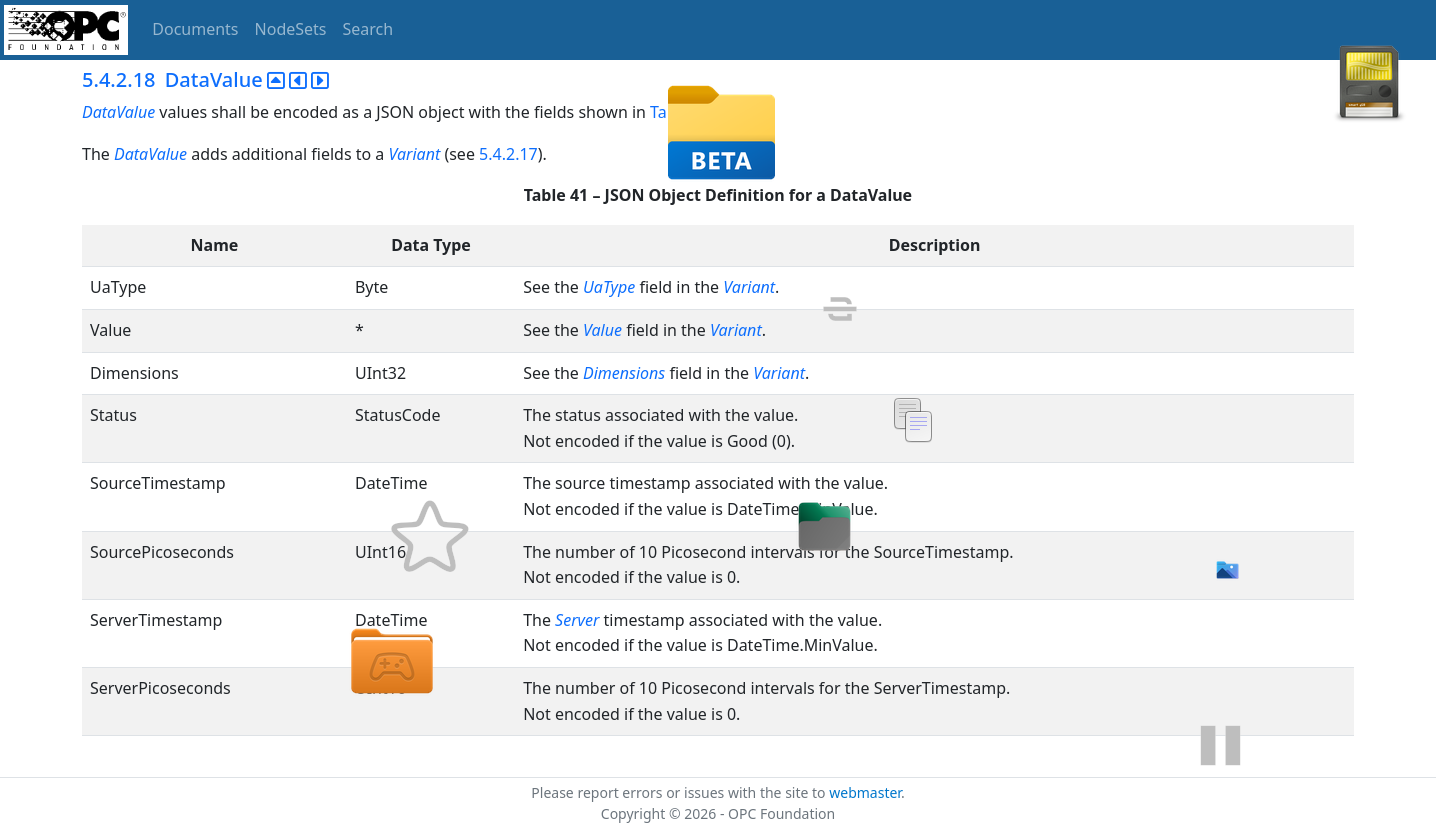  I want to click on copy selected content to clipboard, so click(913, 420).